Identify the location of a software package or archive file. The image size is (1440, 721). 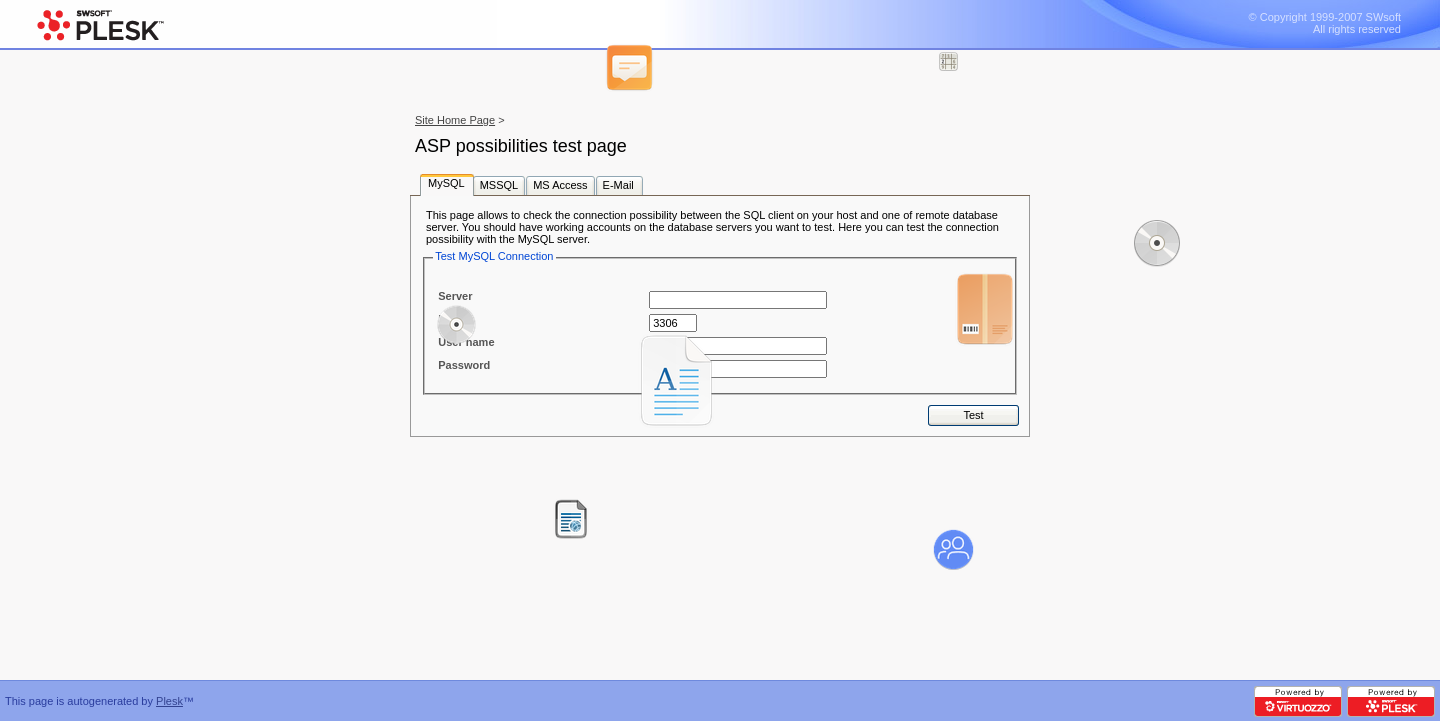
(985, 309).